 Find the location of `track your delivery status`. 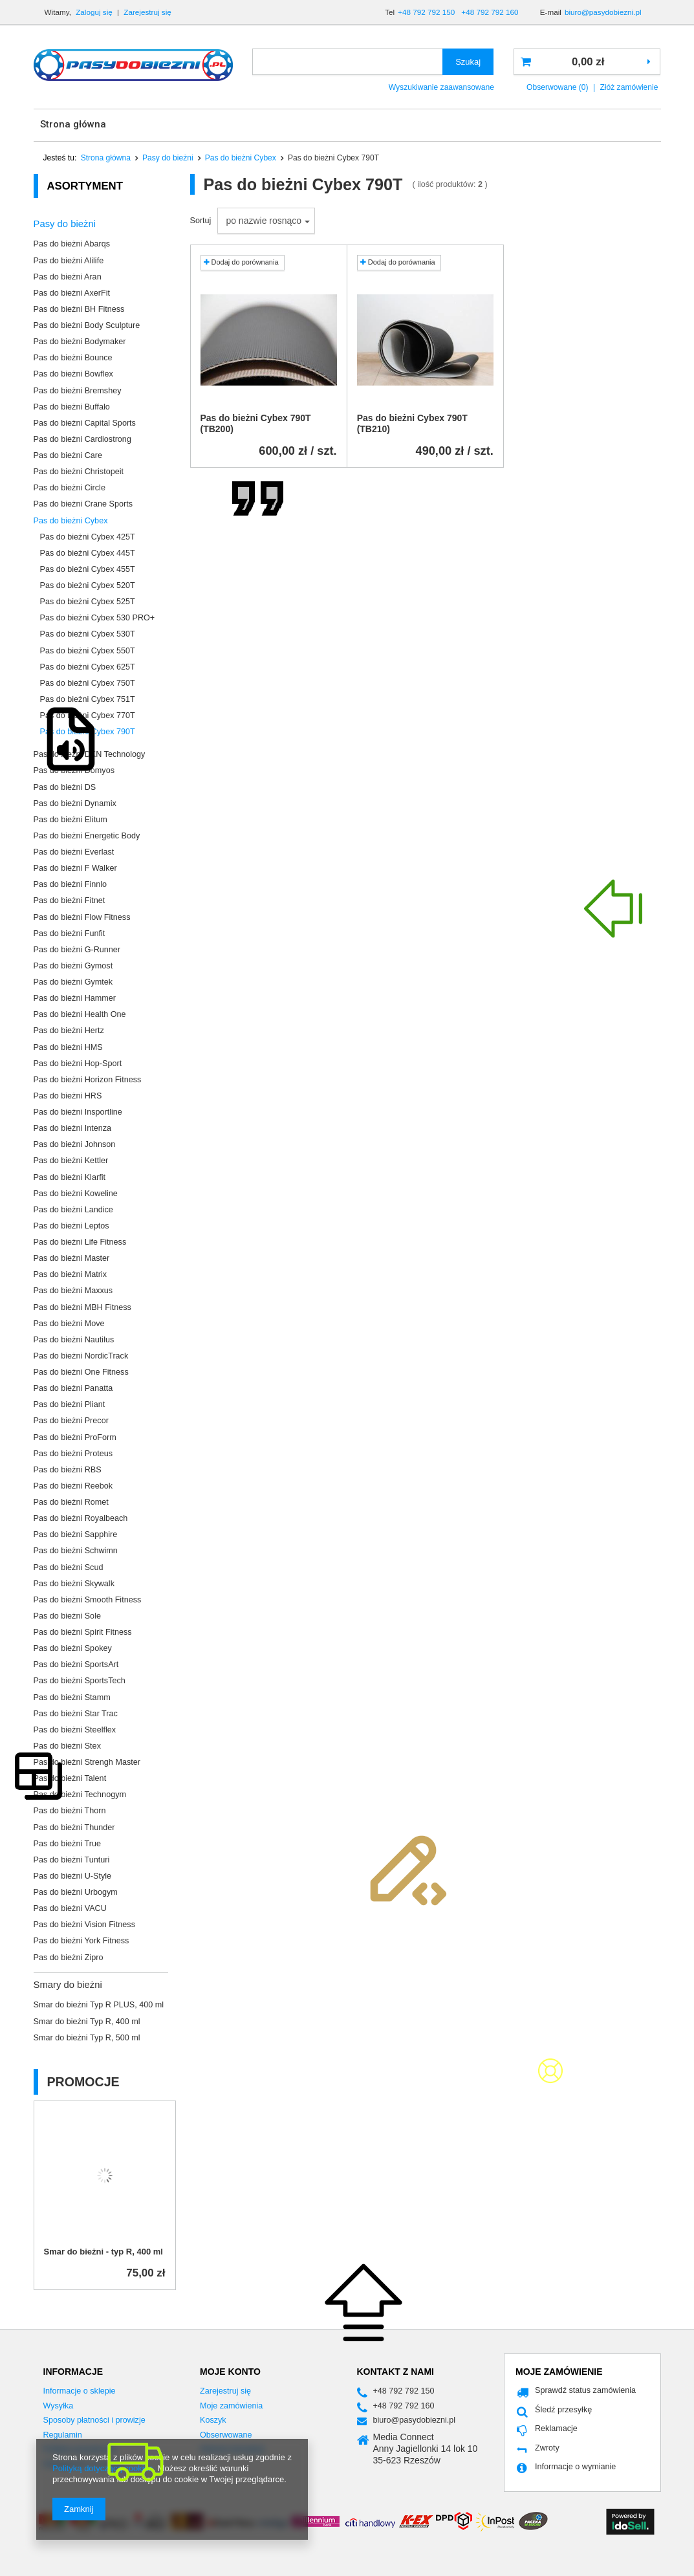

track your delivery status is located at coordinates (133, 2459).